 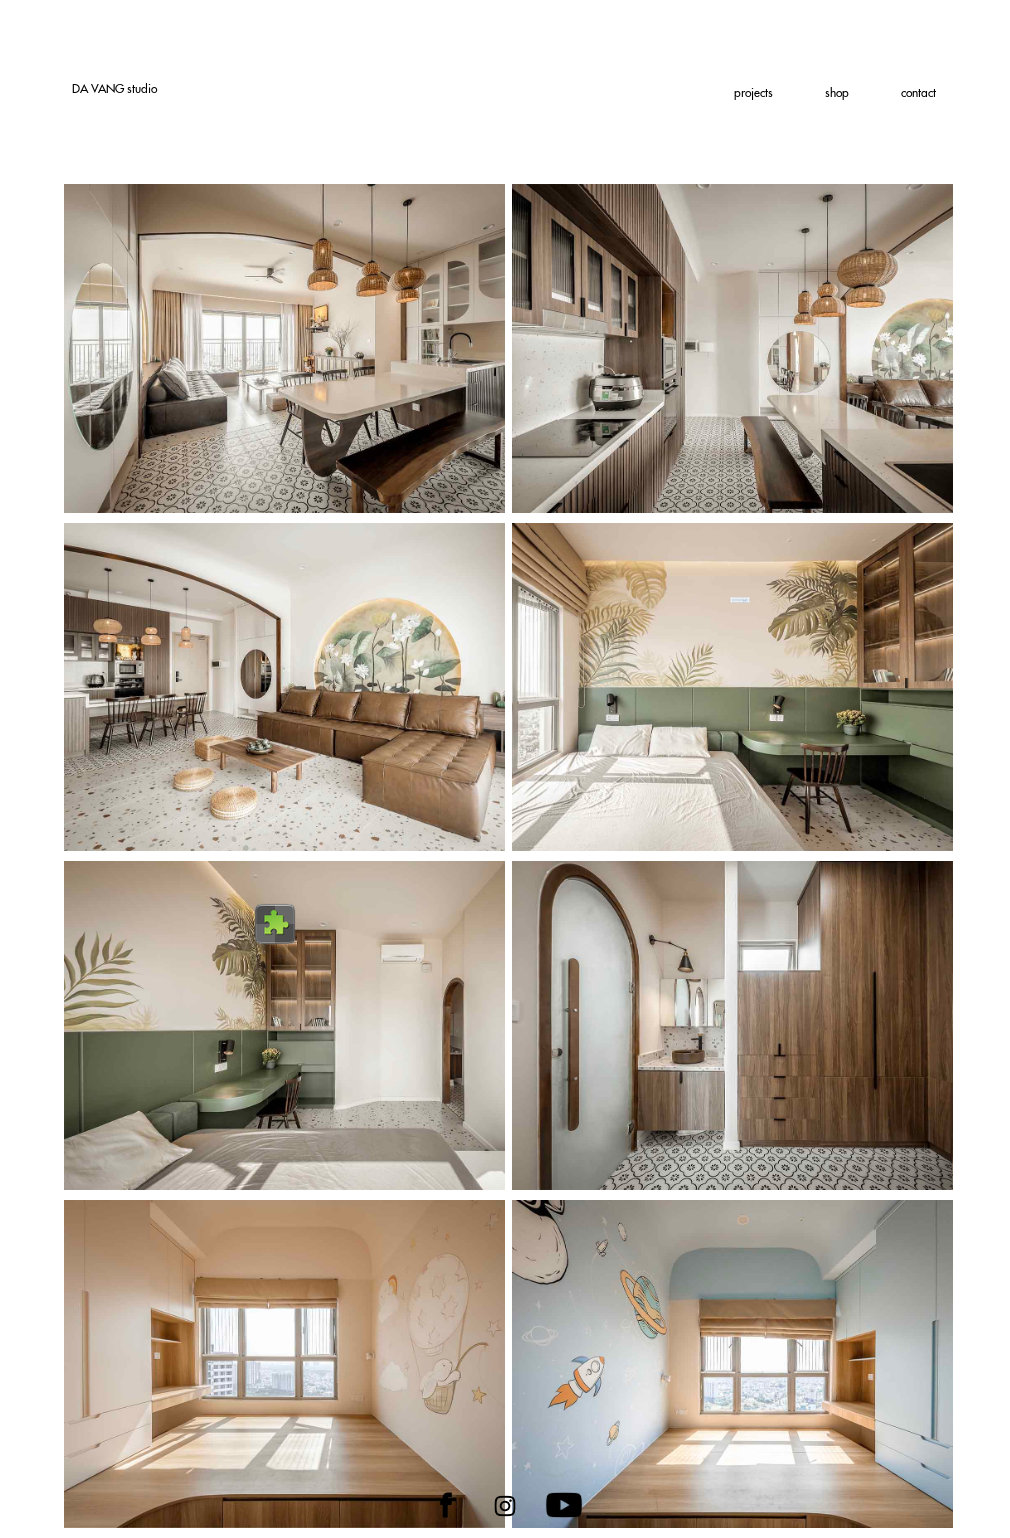 What do you see at coordinates (275, 924) in the screenshot?
I see `browse or manage system add-ons` at bounding box center [275, 924].